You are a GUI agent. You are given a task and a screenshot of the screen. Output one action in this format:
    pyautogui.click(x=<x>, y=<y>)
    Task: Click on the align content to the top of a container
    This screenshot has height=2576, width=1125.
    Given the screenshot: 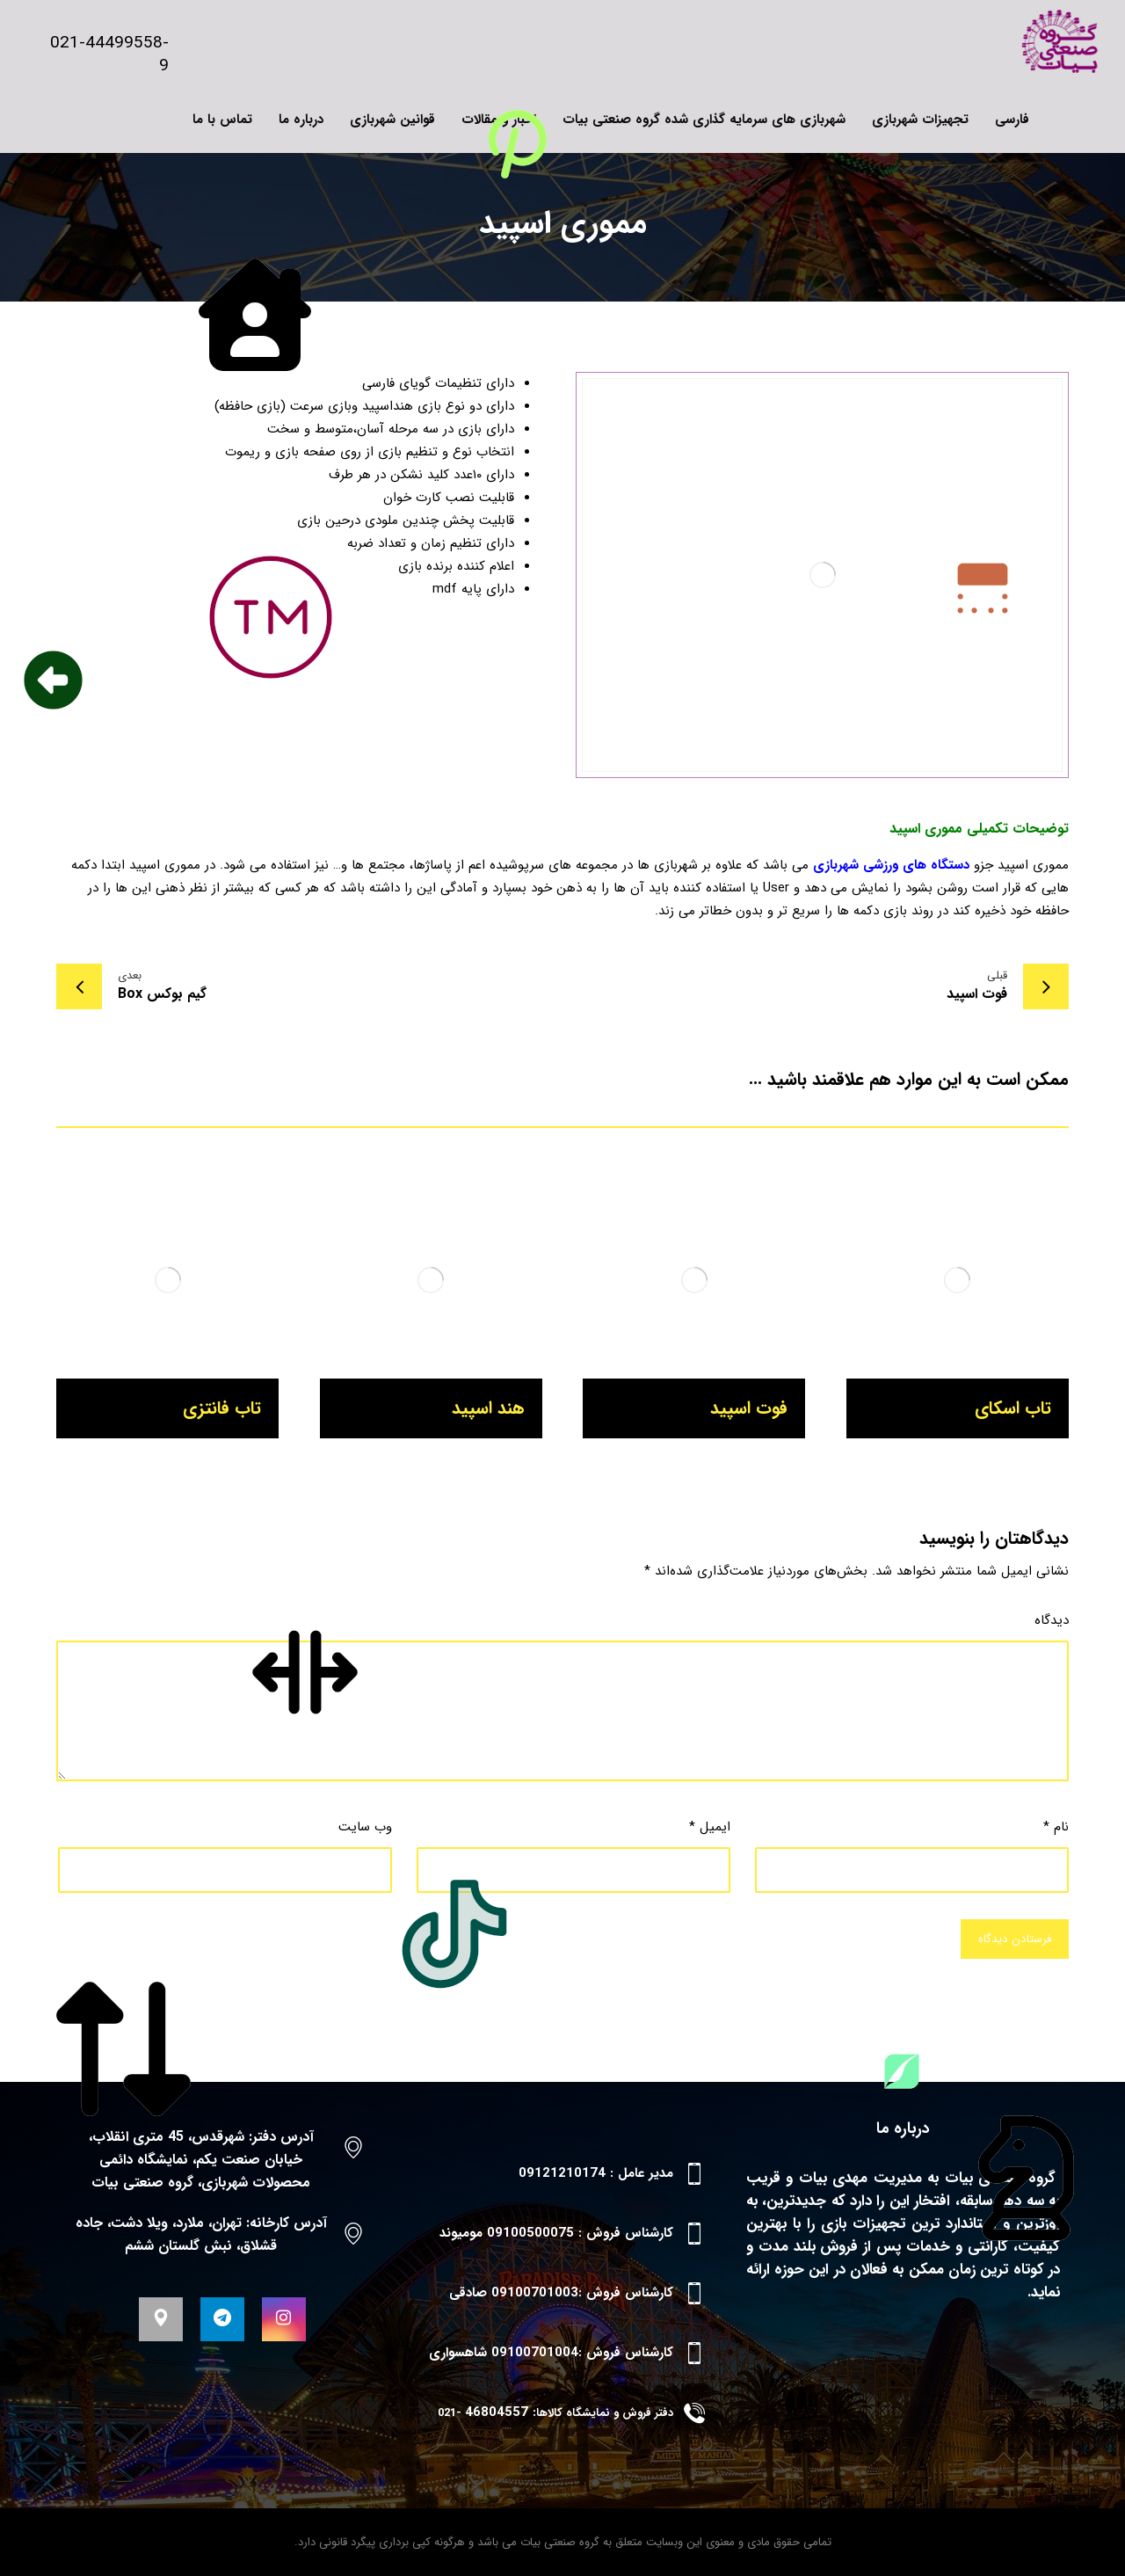 What is the action you would take?
    pyautogui.click(x=983, y=588)
    